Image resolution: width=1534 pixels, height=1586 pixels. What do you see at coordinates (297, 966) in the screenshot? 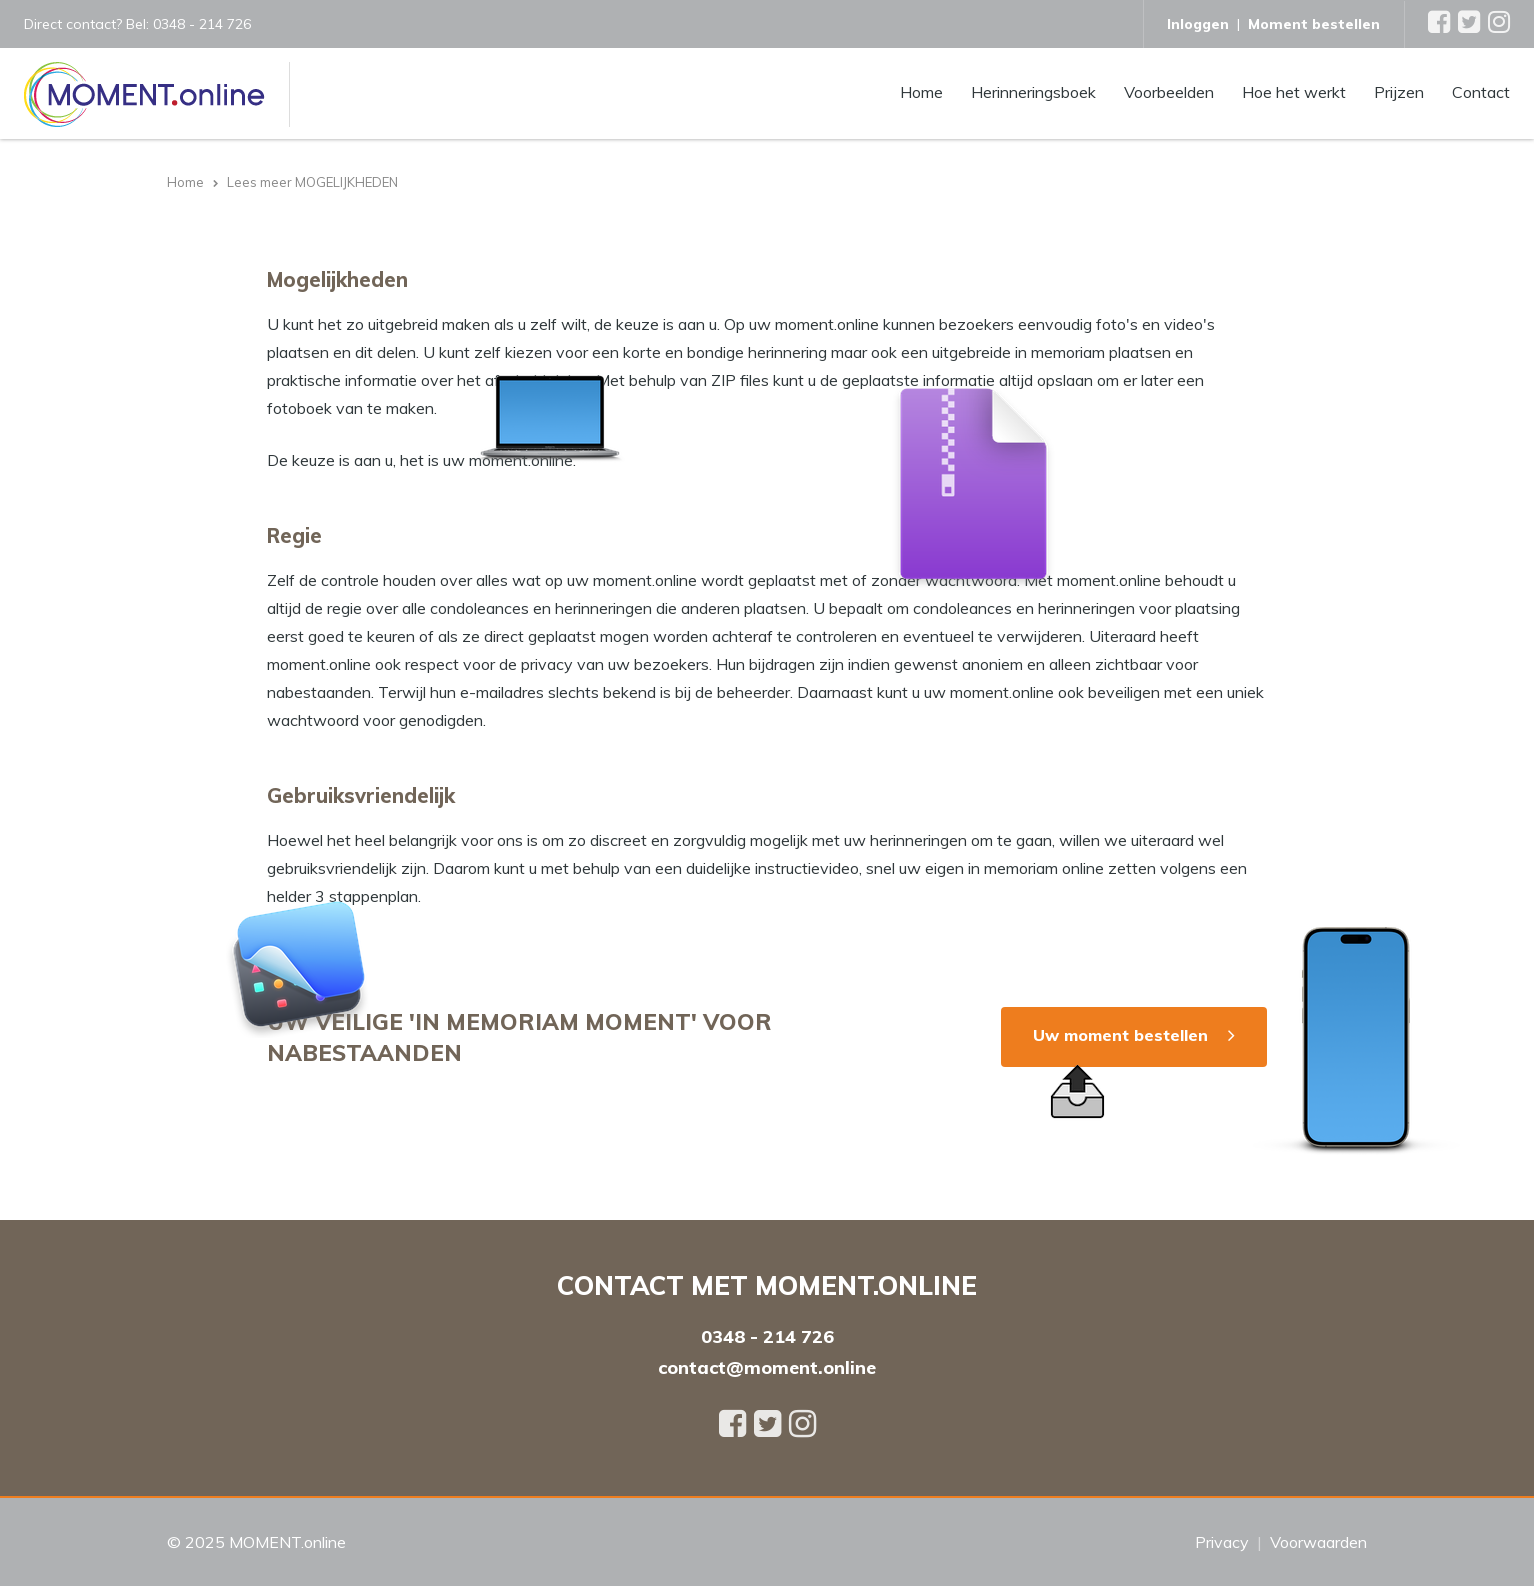
I see `access screen capture or screenshot tool` at bounding box center [297, 966].